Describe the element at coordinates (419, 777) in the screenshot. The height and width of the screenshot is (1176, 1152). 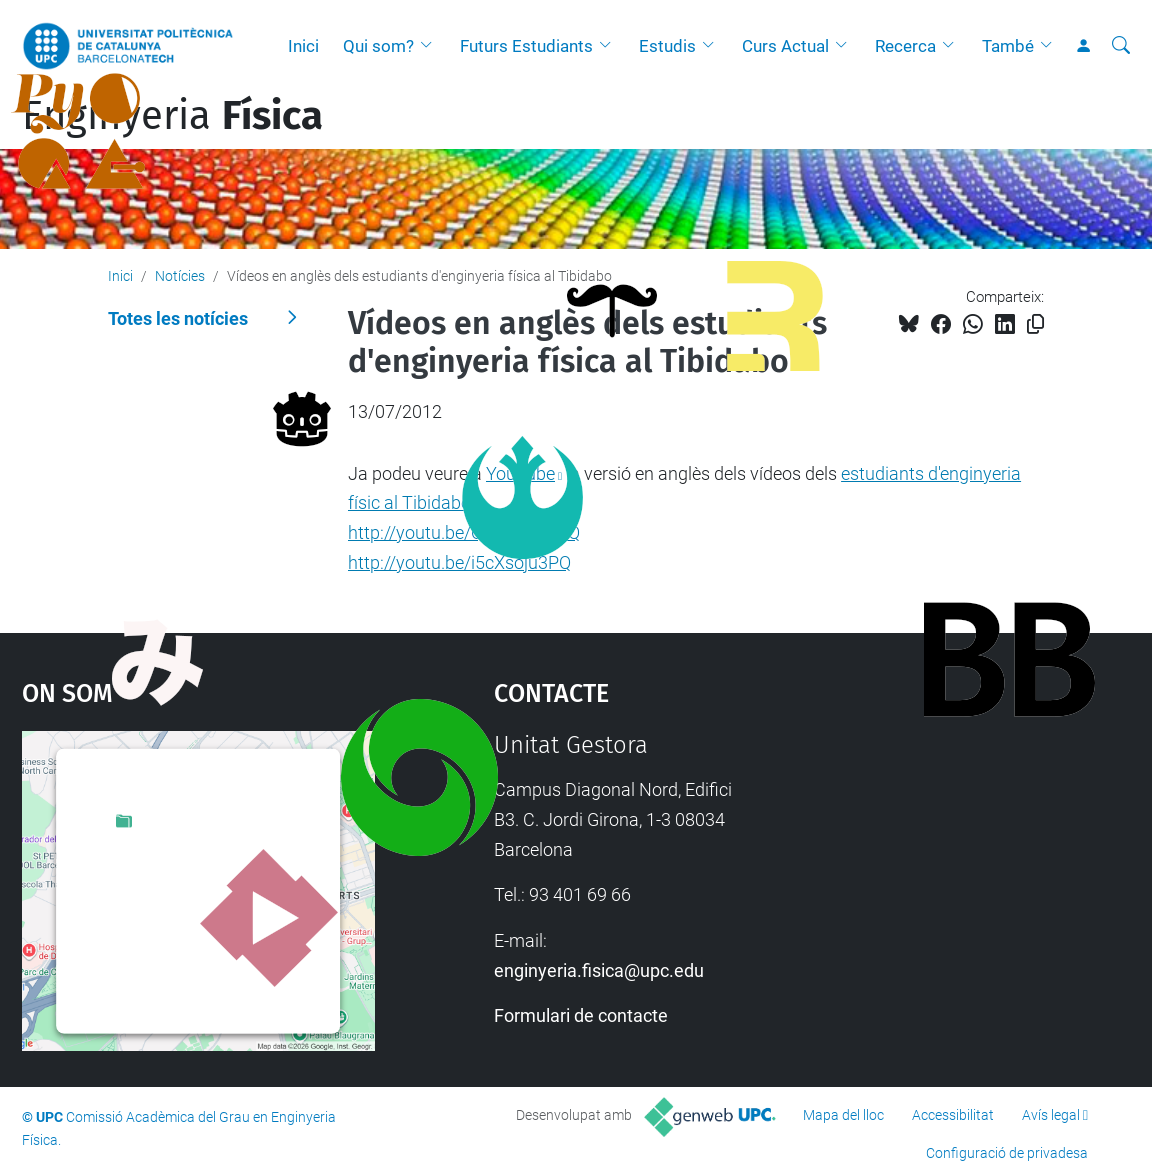
I see `deepmind company logo` at that location.